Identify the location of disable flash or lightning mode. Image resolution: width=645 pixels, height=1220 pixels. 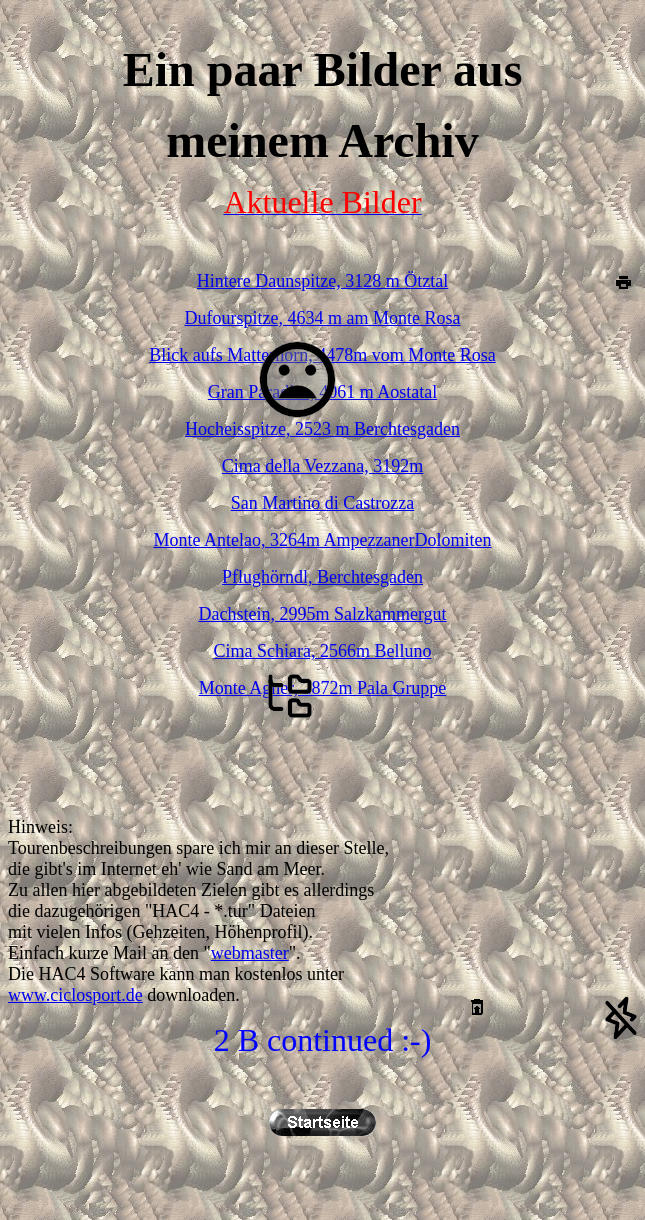
(621, 1018).